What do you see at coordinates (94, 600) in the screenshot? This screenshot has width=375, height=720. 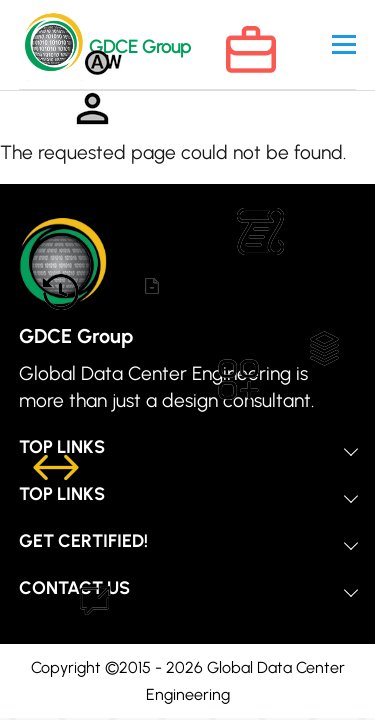 I see `view cross-referenced issues or pull requests` at bounding box center [94, 600].